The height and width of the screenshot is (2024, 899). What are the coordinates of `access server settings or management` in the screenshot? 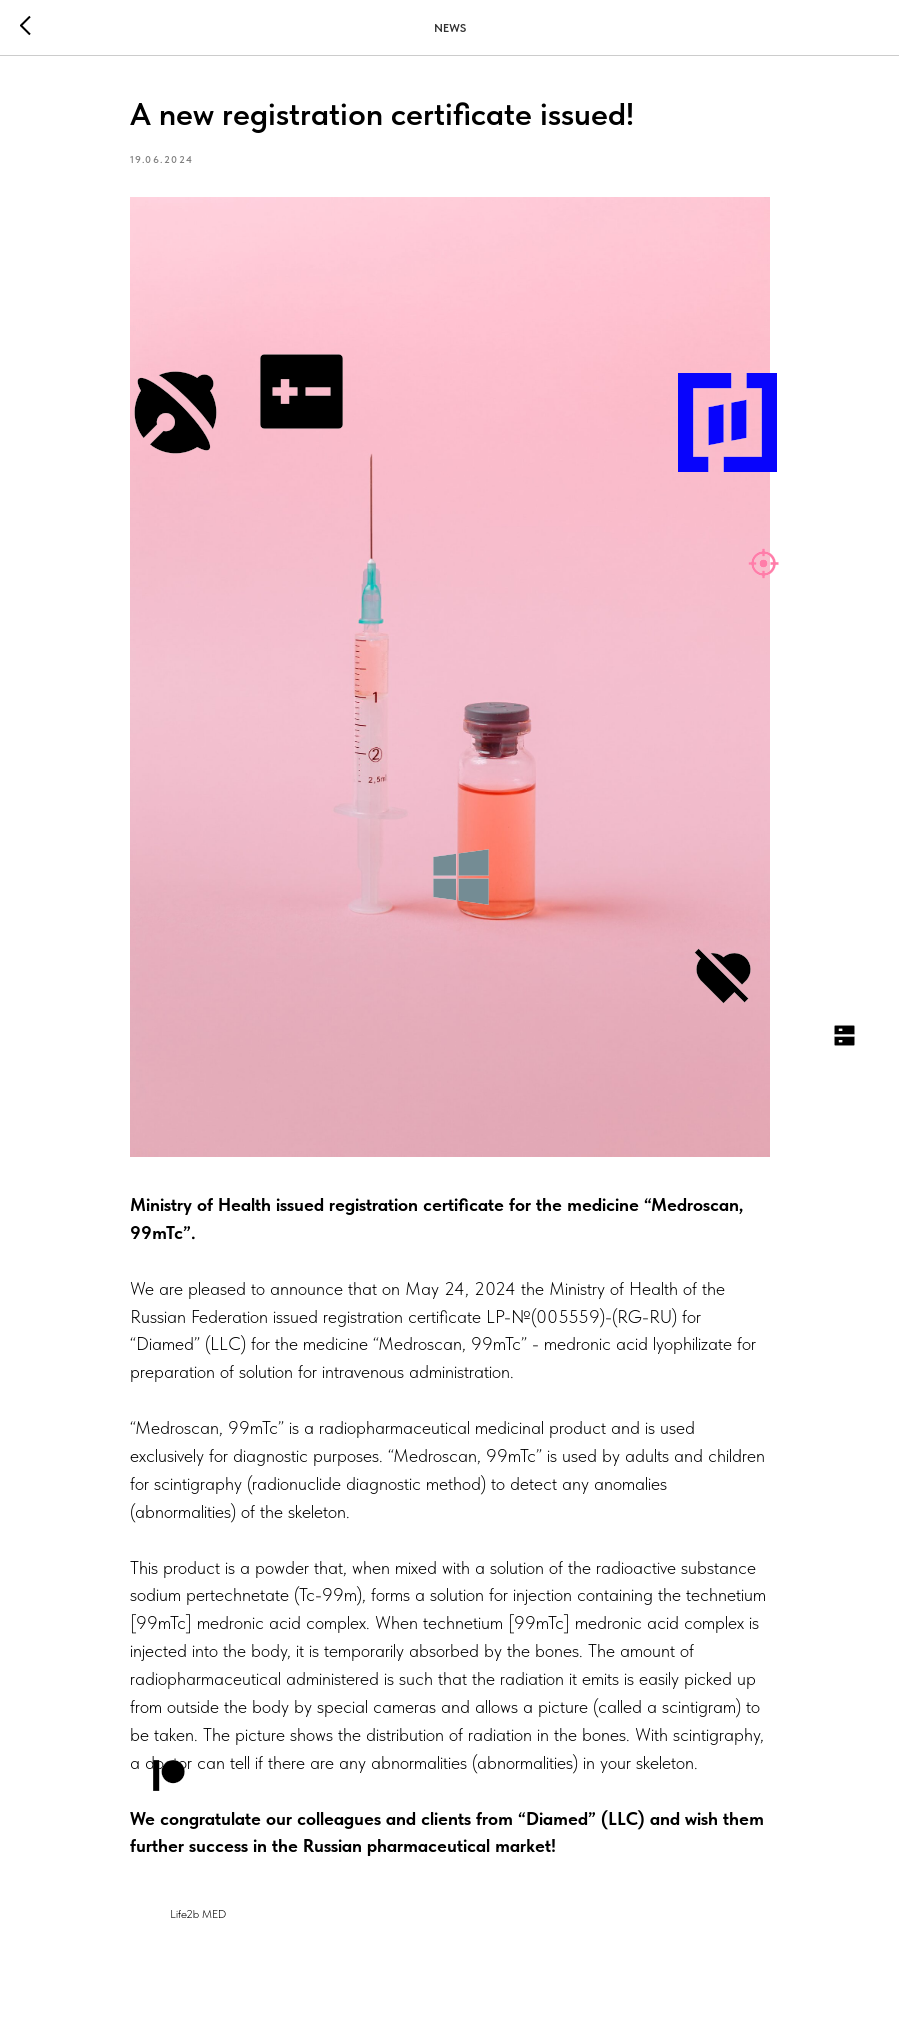 It's located at (844, 1035).